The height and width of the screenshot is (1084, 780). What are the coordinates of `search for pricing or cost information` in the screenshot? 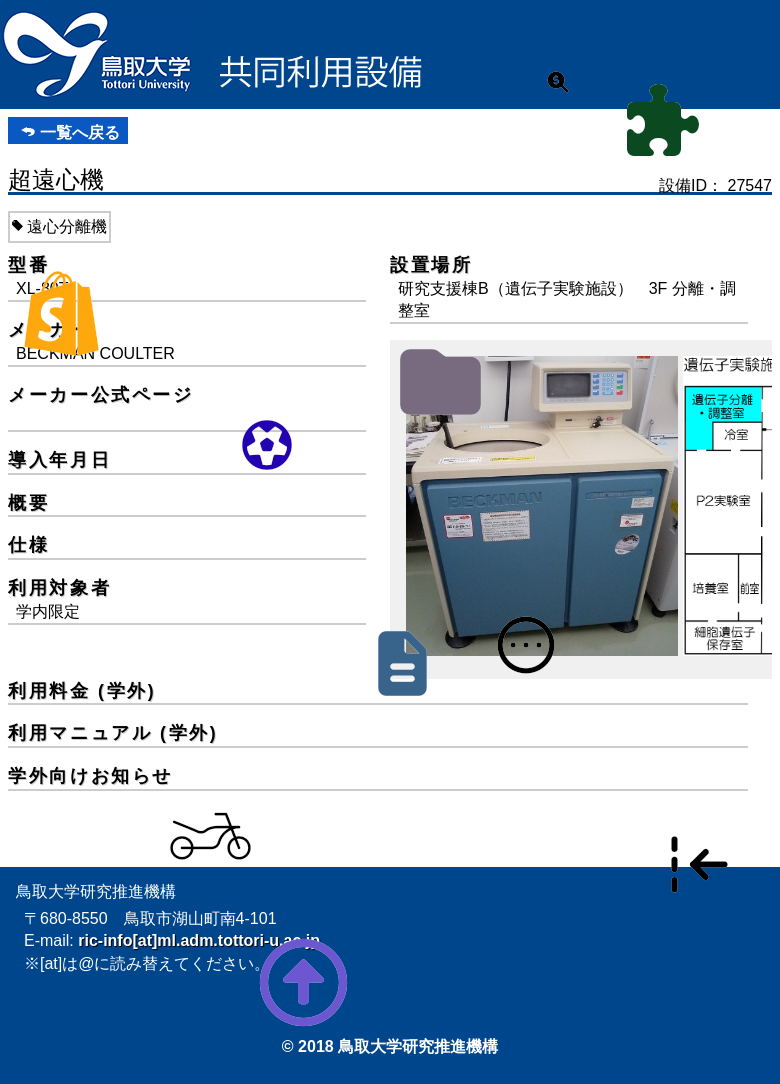 It's located at (558, 82).